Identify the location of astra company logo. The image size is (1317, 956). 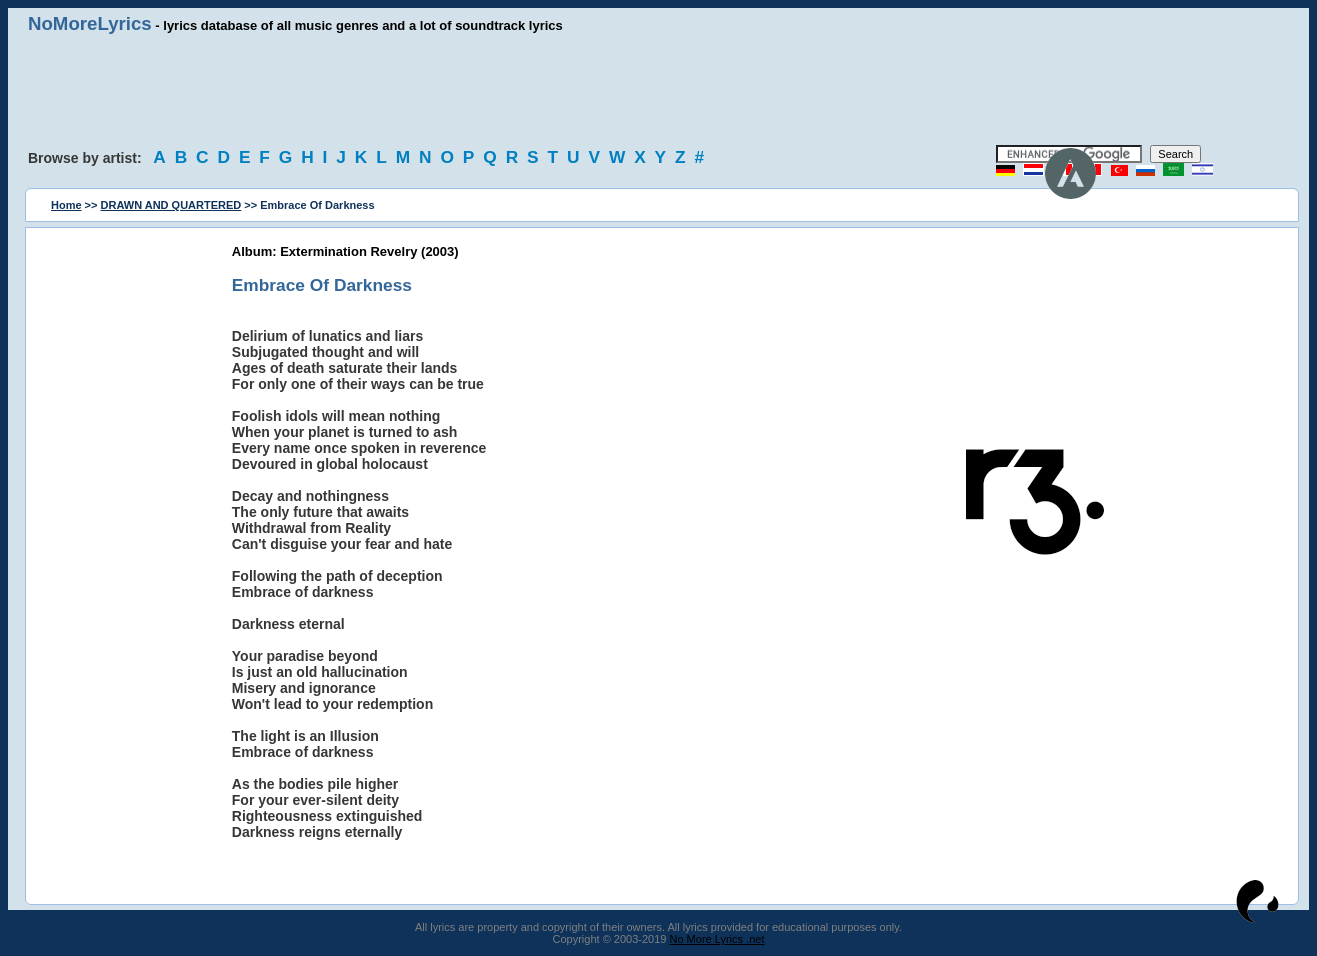
(1070, 173).